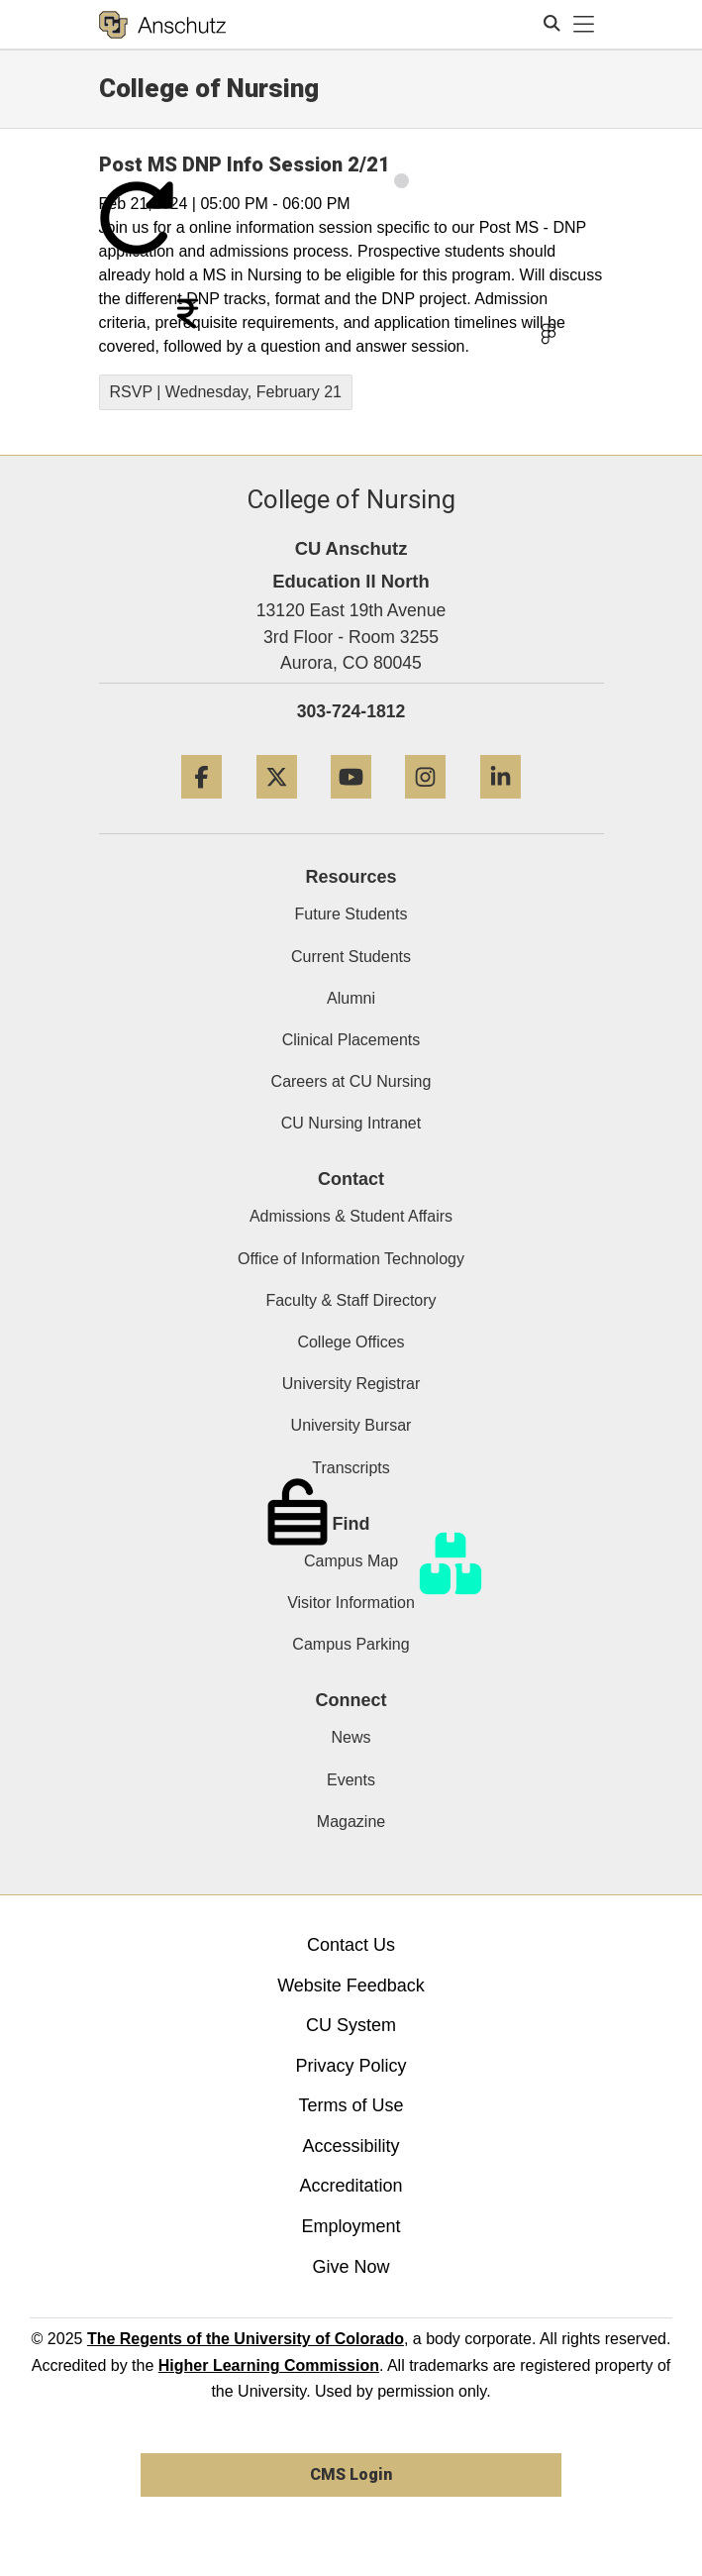 The width and height of the screenshot is (702, 2576). What do you see at coordinates (297, 1515) in the screenshot?
I see `unlocked or unsecured state` at bounding box center [297, 1515].